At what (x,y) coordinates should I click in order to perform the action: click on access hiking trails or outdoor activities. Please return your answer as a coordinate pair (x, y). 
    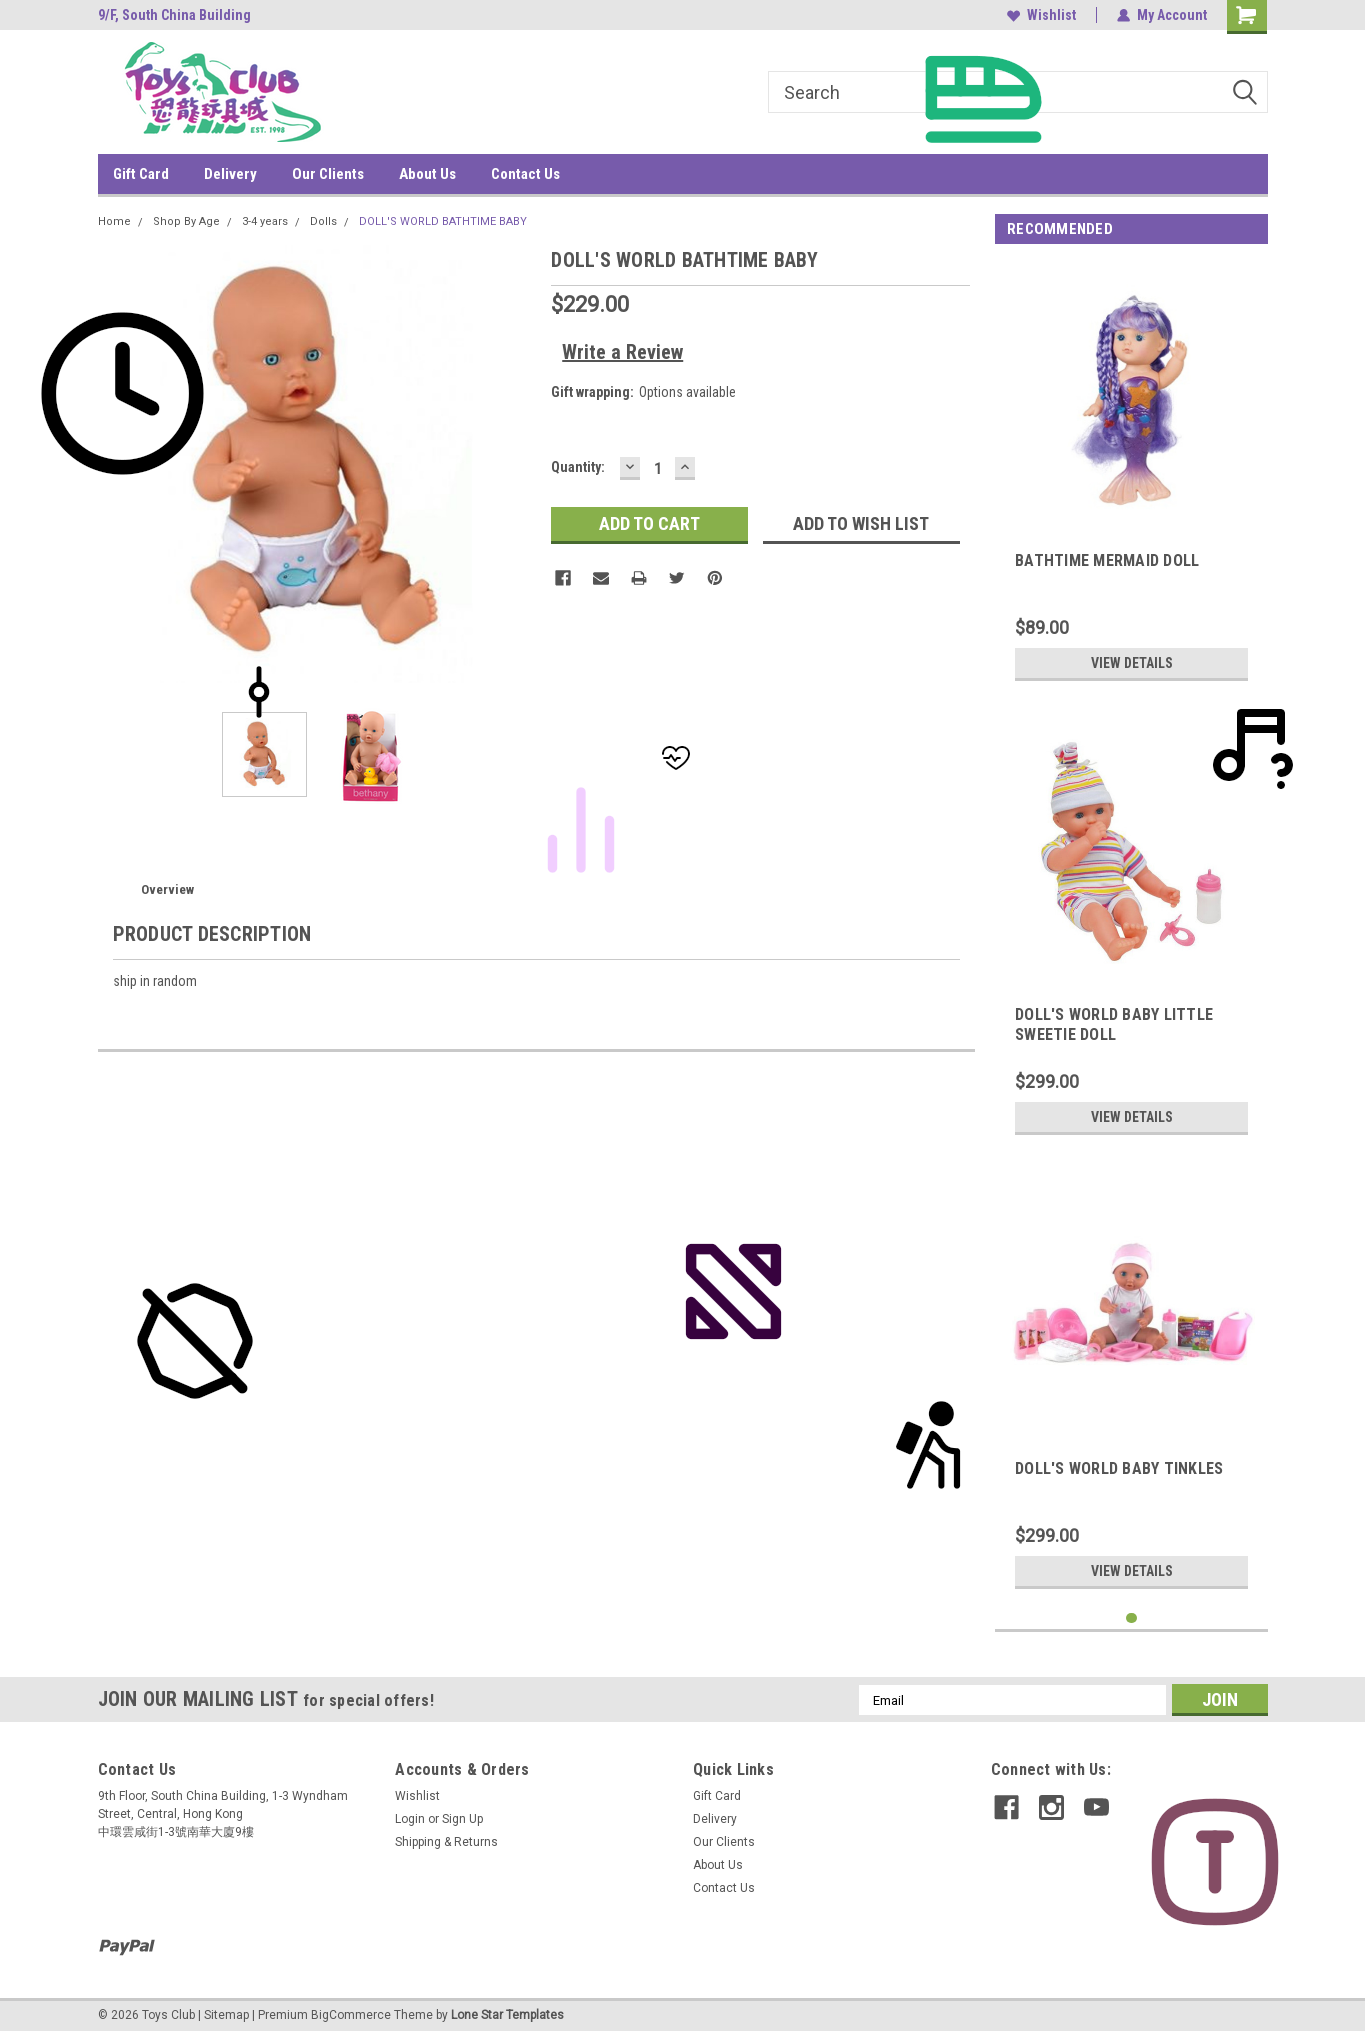
    Looking at the image, I should click on (932, 1445).